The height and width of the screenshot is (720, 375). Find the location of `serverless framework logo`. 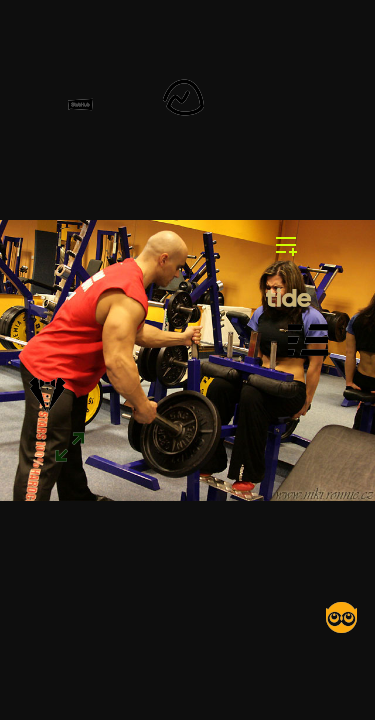

serverless framework logo is located at coordinates (308, 340).